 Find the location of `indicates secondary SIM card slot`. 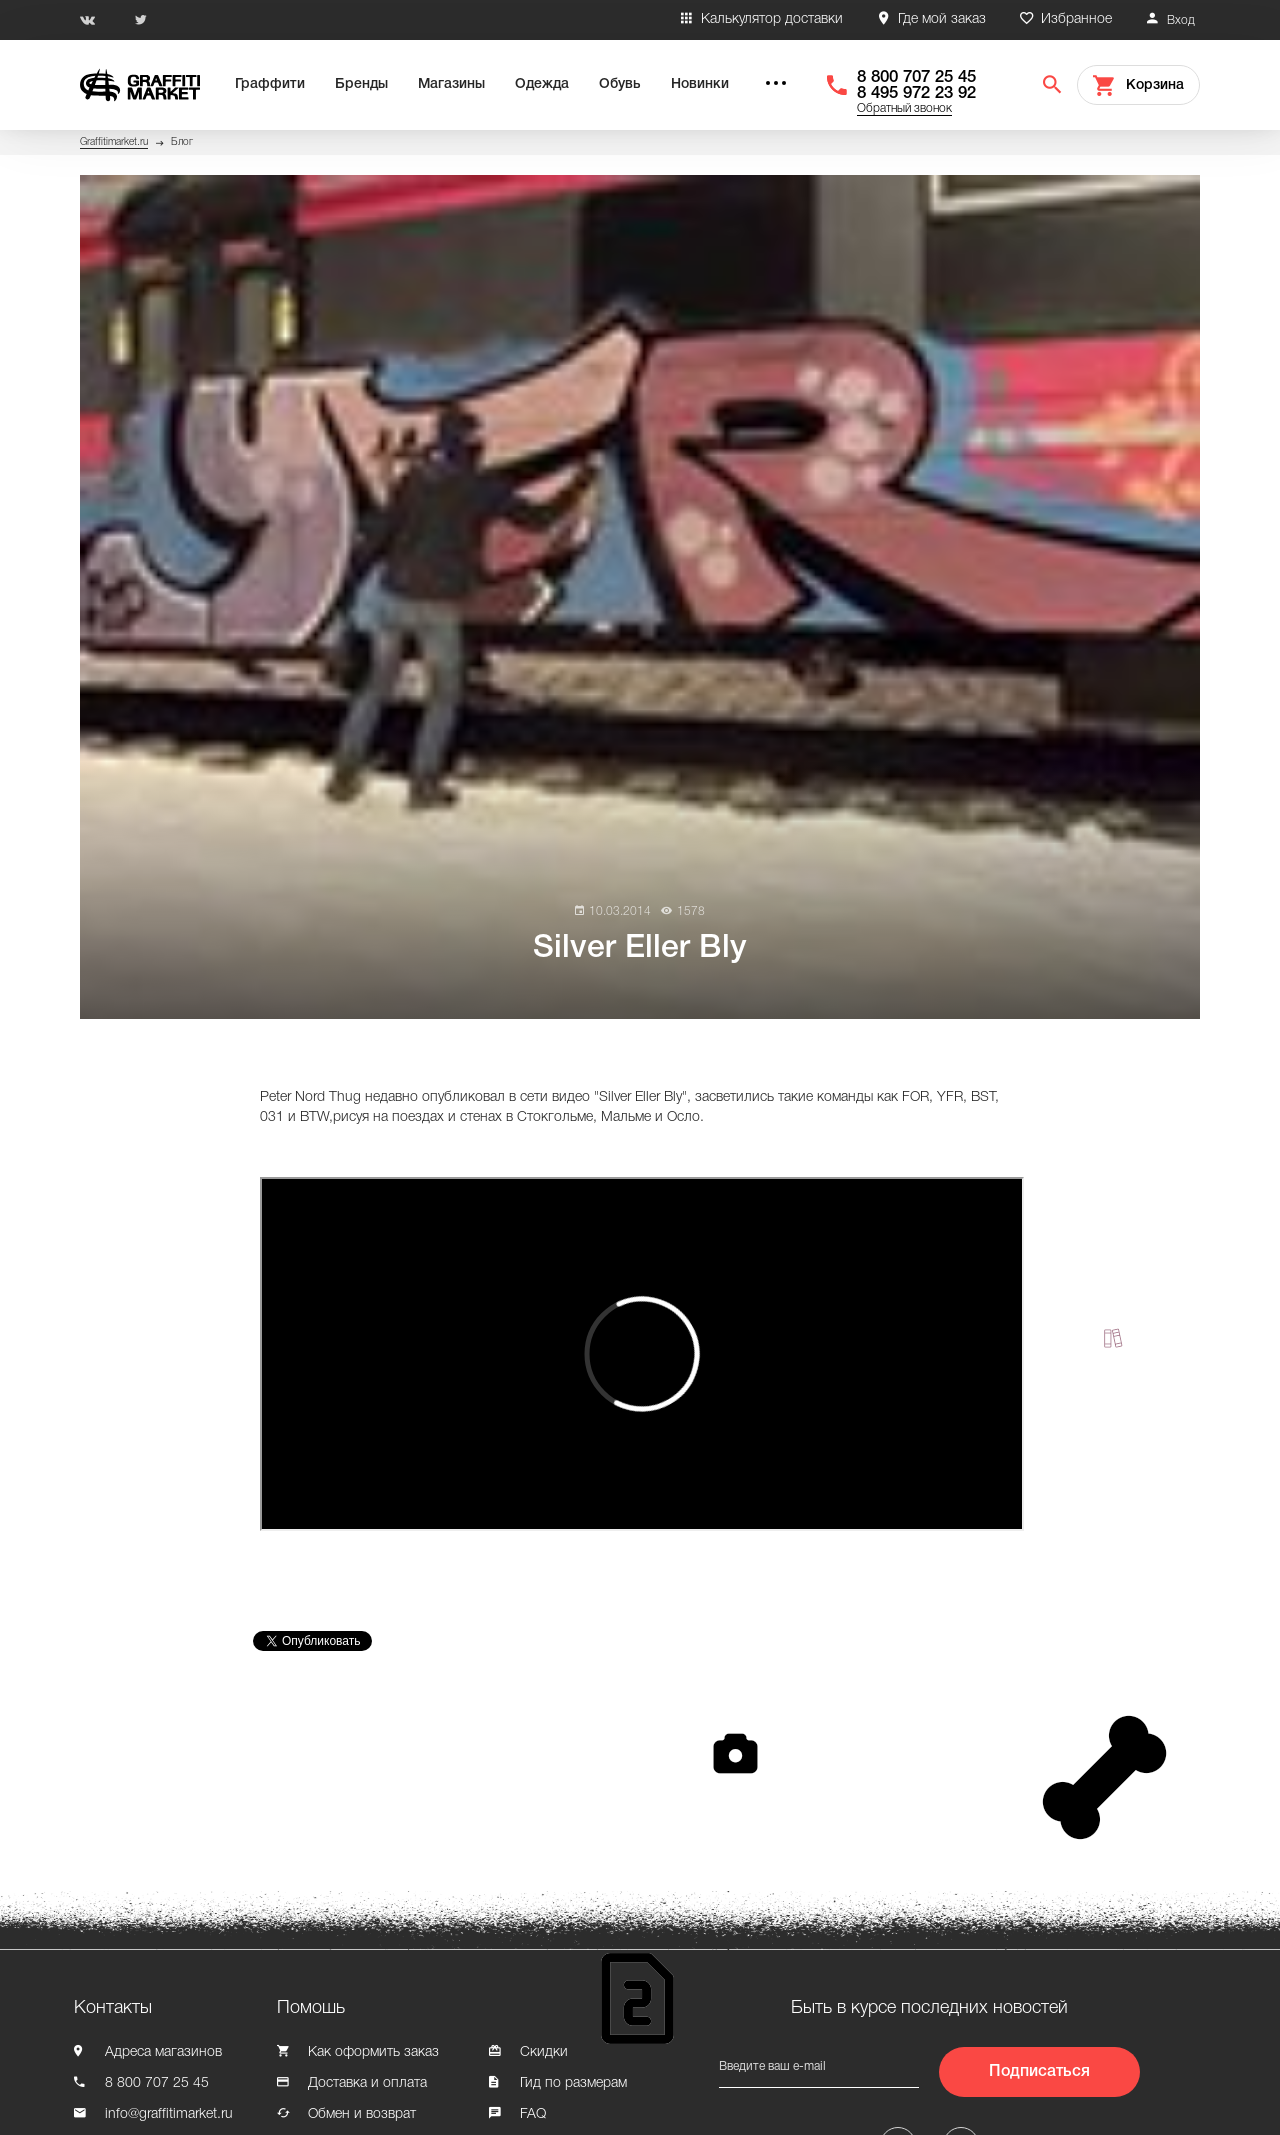

indicates secondary SIM card slot is located at coordinates (637, 1998).